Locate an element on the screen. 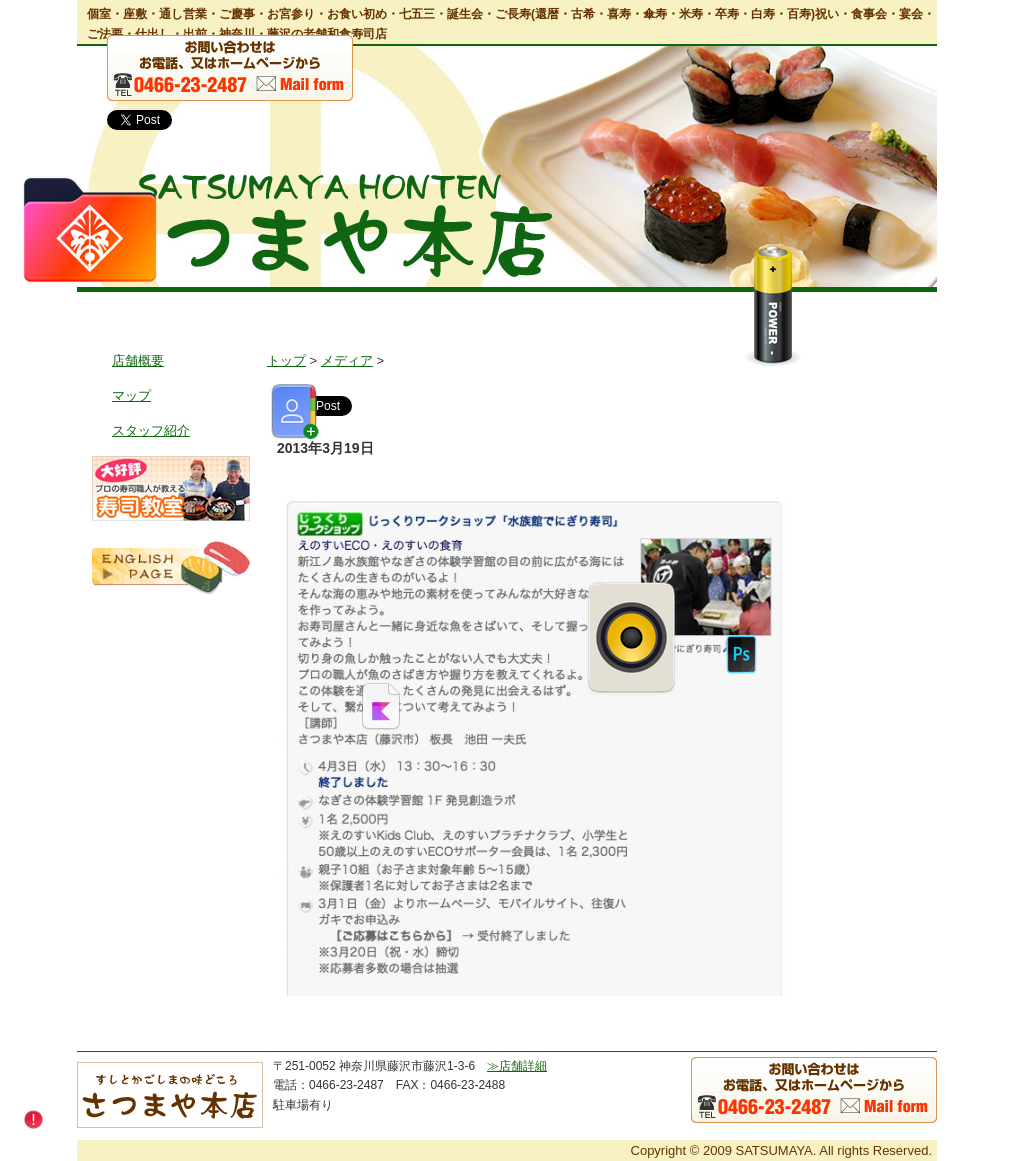  adobe photoshop file type indicator is located at coordinates (741, 654).